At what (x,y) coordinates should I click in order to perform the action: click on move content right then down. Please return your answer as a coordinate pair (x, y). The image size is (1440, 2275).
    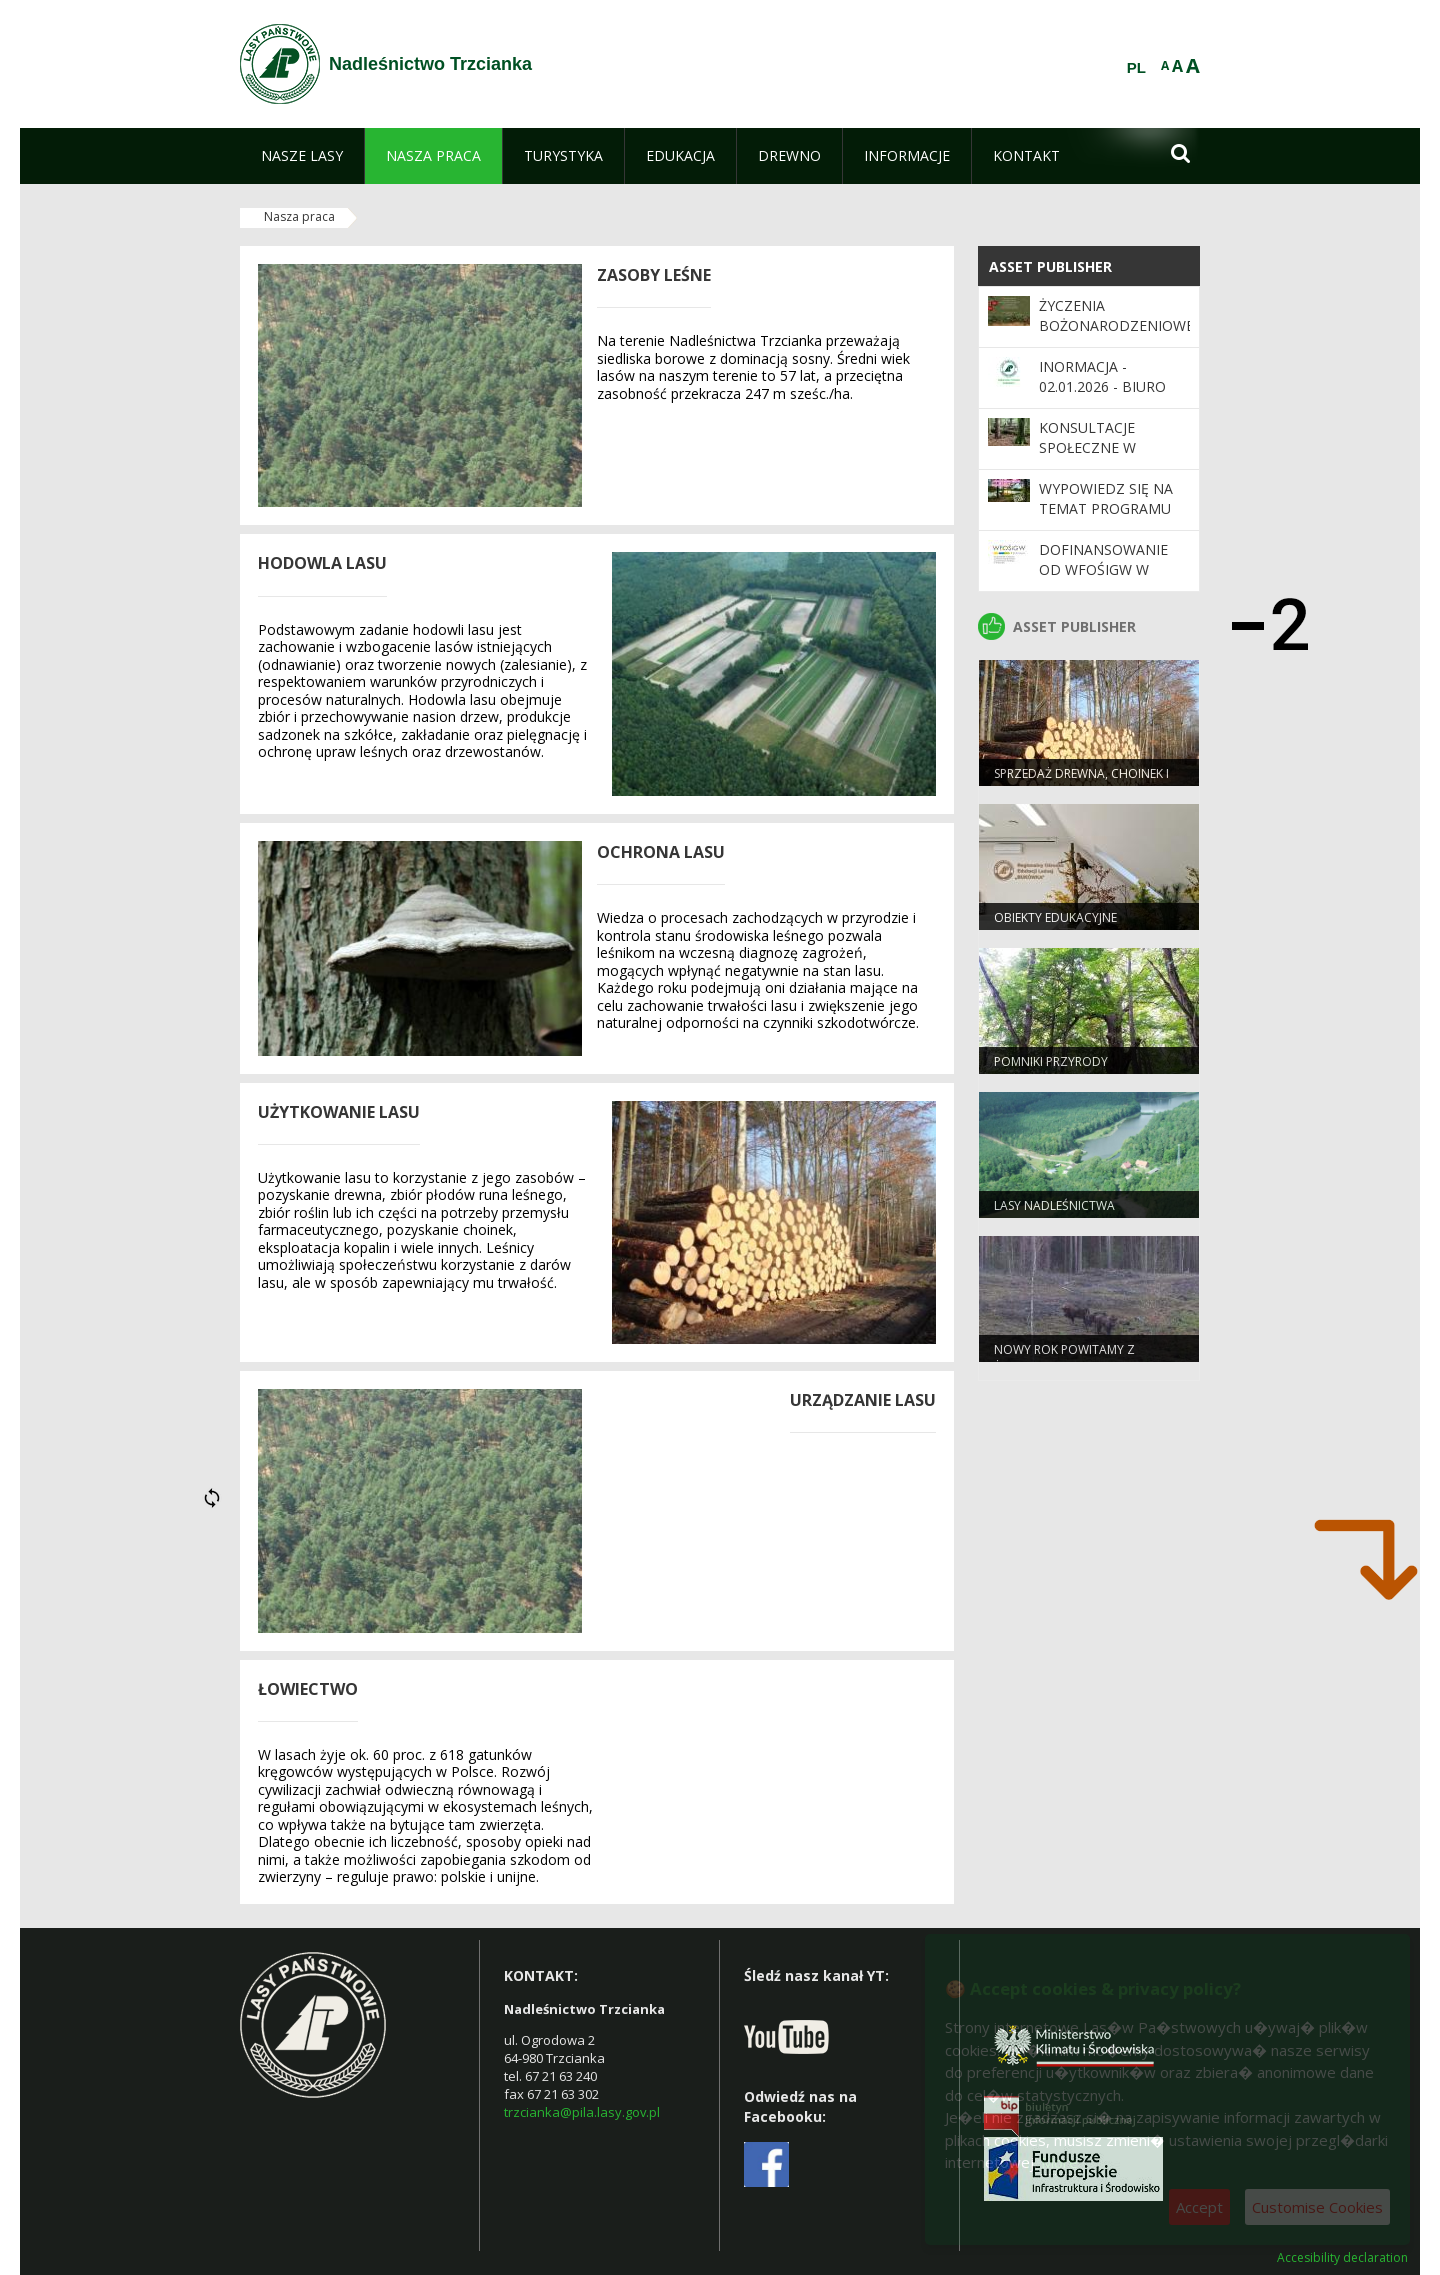
    Looking at the image, I should click on (1366, 1556).